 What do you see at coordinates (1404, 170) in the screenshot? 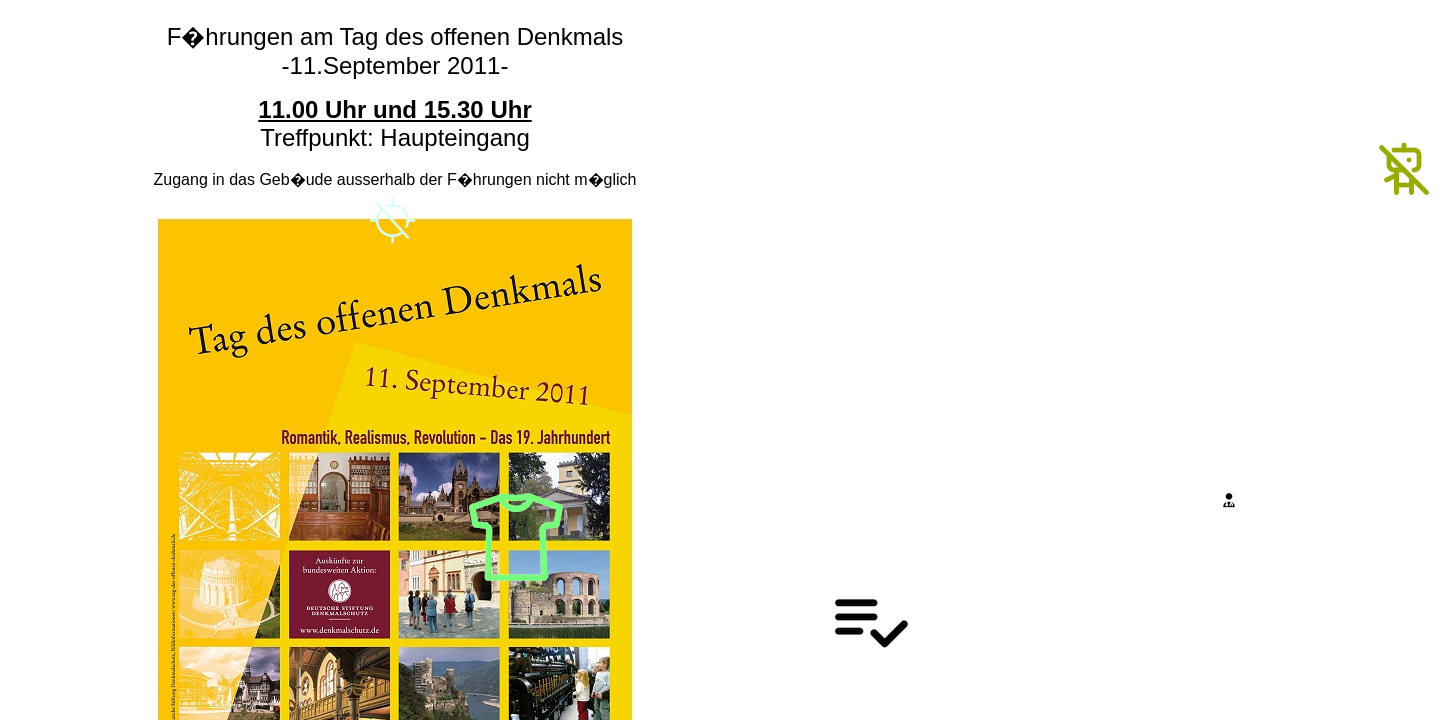
I see `disable bot or automated features` at bounding box center [1404, 170].